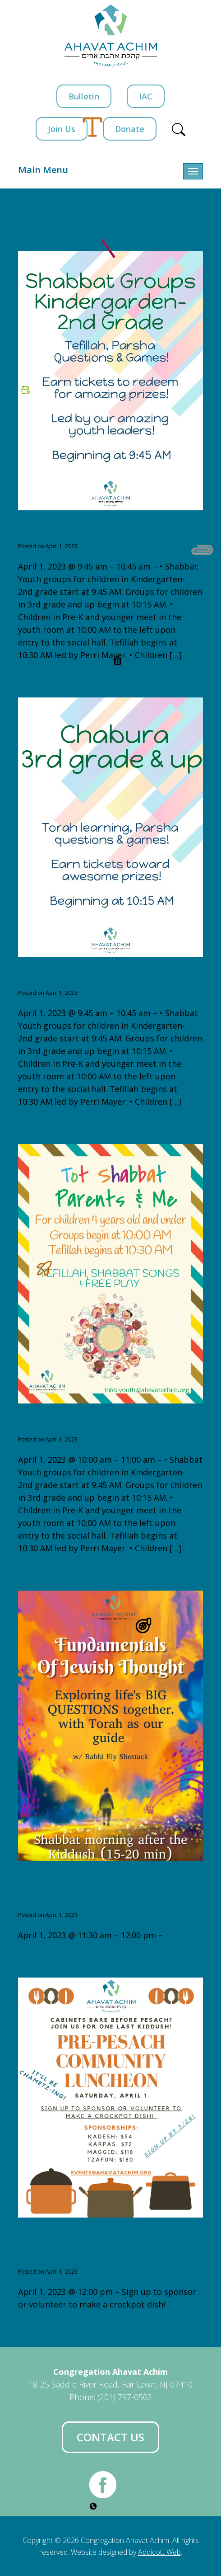 The image size is (221, 2576). I want to click on indicates a disabled or unavailable feature, so click(108, 248).